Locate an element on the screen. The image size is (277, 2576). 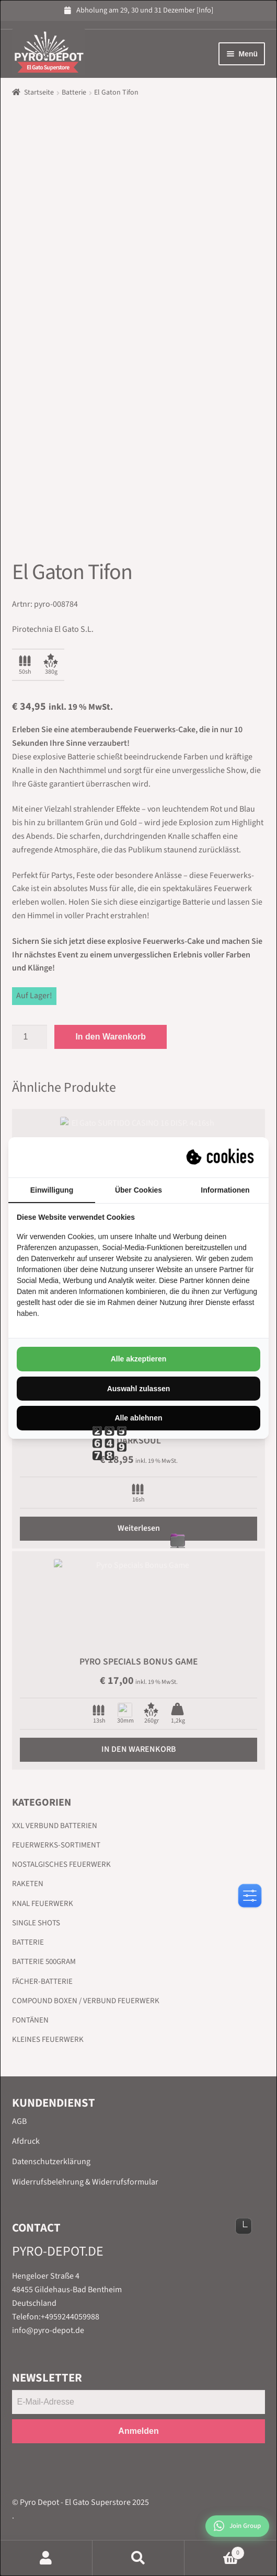
open desktop display settings is located at coordinates (250, 1896).